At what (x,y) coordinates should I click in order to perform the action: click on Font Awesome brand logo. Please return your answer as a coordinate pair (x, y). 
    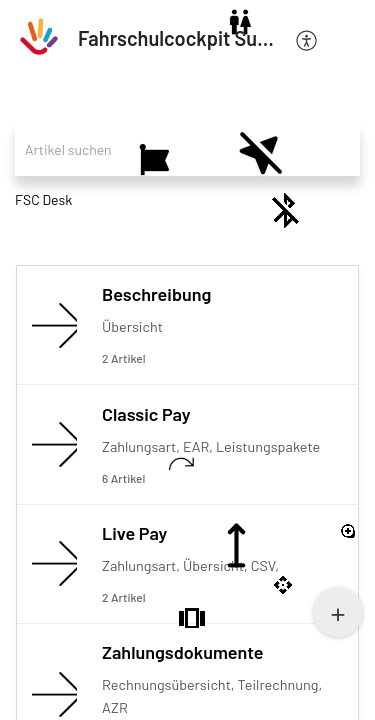
    Looking at the image, I should click on (154, 159).